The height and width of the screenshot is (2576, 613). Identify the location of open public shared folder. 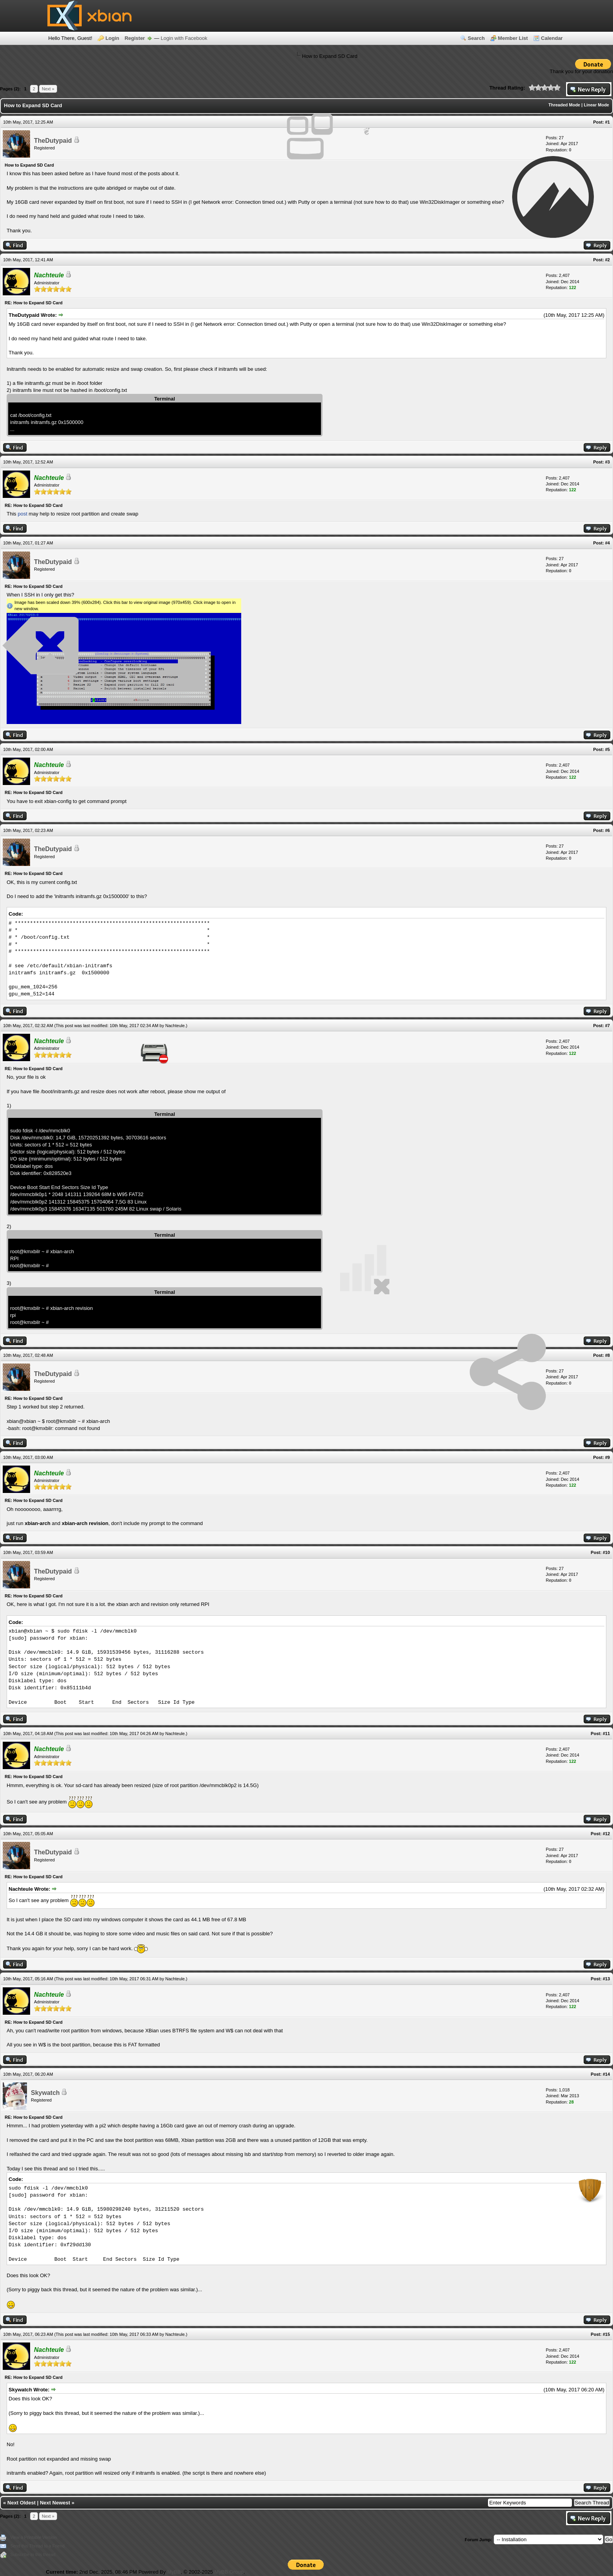
(508, 1372).